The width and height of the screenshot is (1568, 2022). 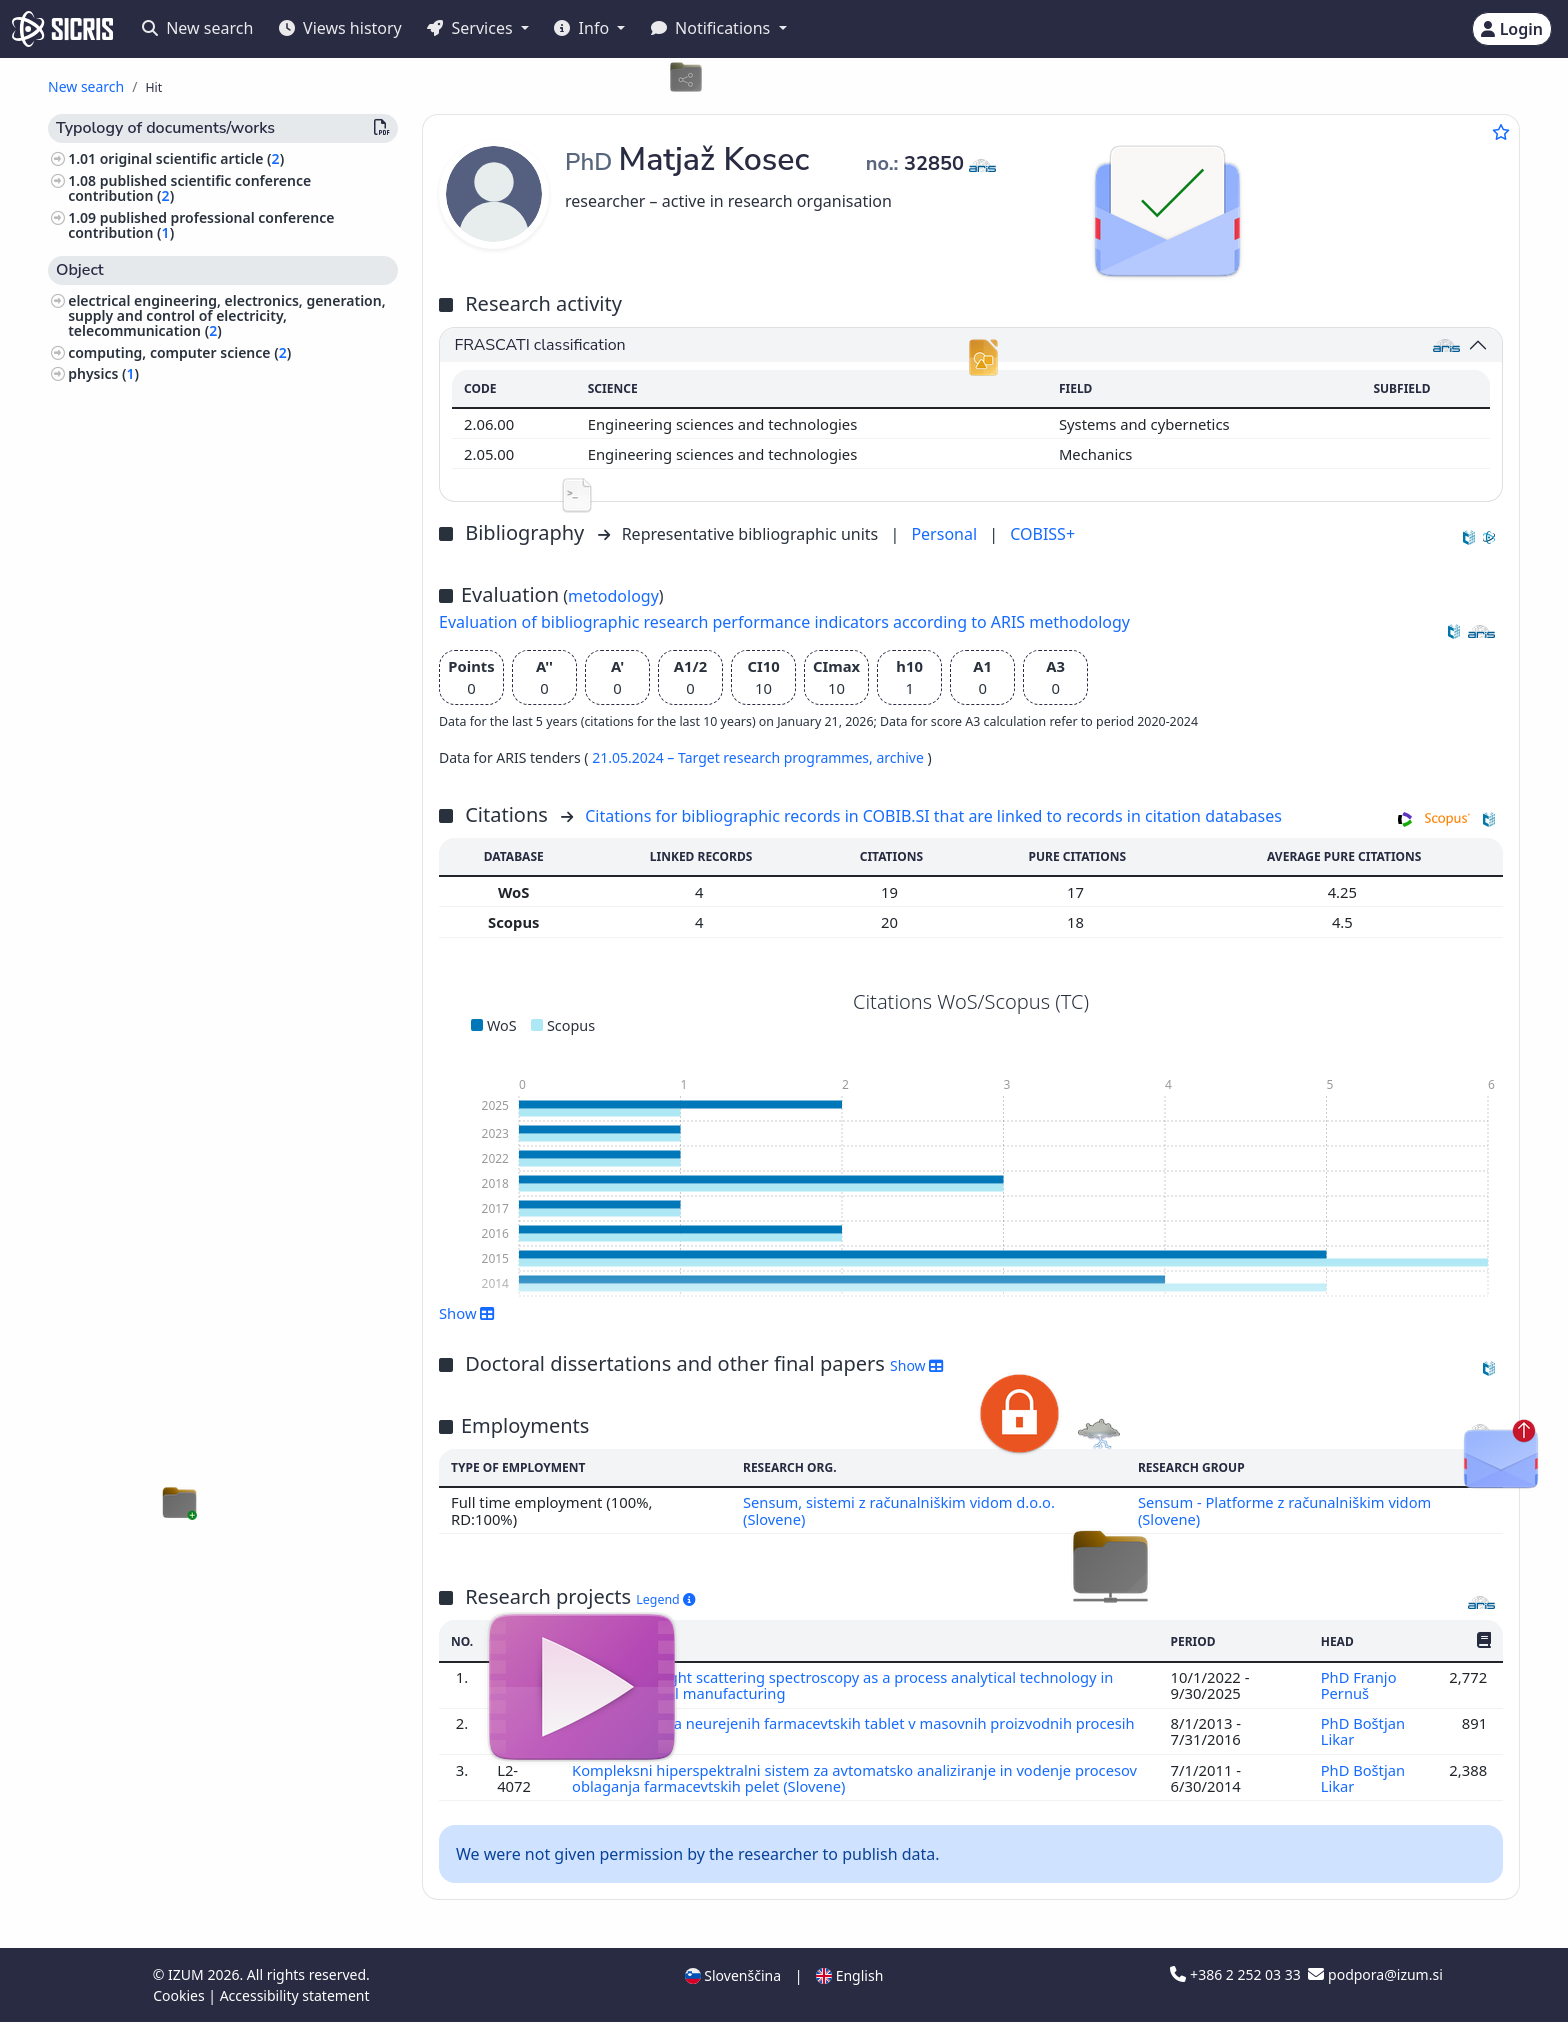 I want to click on mark email as not junk or spam, so click(x=1167, y=219).